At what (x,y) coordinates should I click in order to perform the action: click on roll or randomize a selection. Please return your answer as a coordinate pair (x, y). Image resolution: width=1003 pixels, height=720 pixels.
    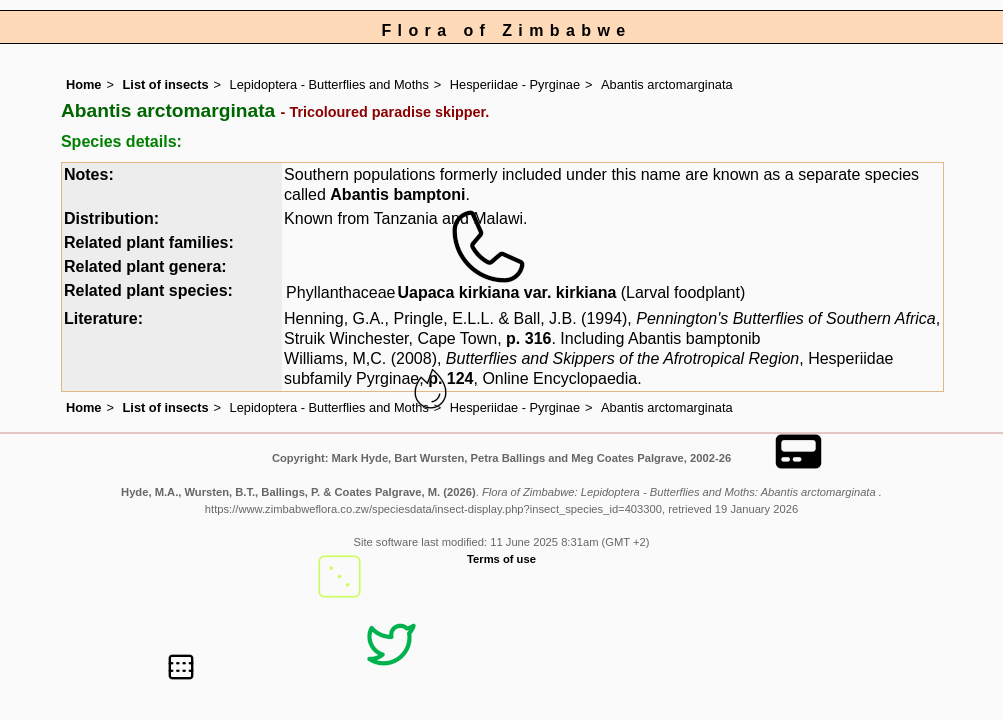
    Looking at the image, I should click on (339, 576).